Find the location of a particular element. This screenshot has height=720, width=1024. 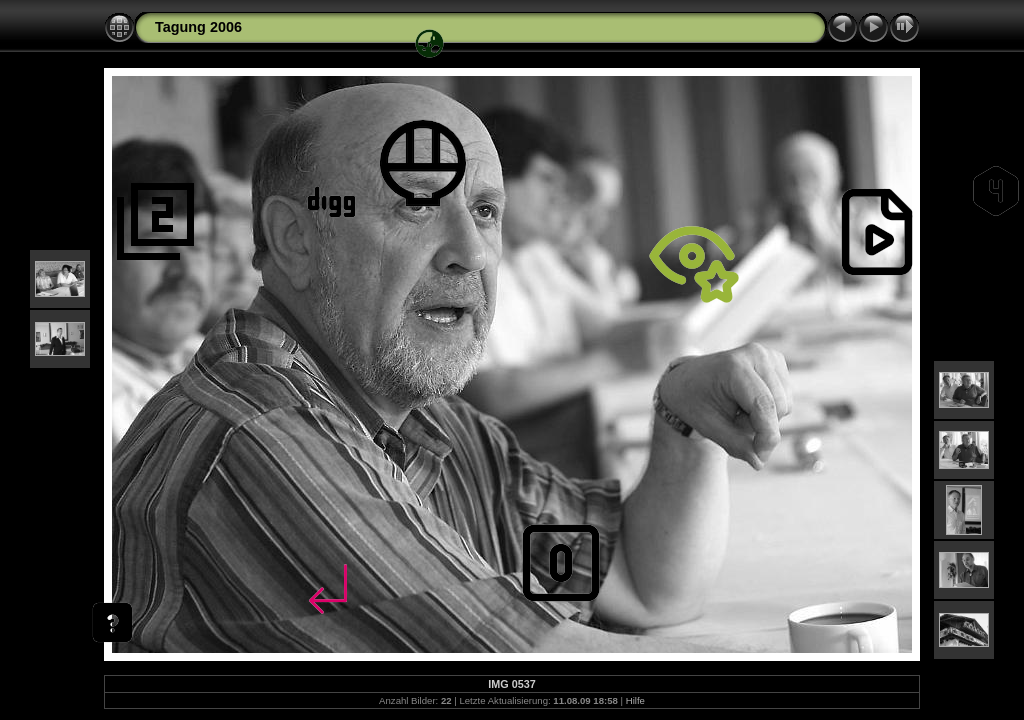

step 4 in a multi-step process is located at coordinates (996, 191).